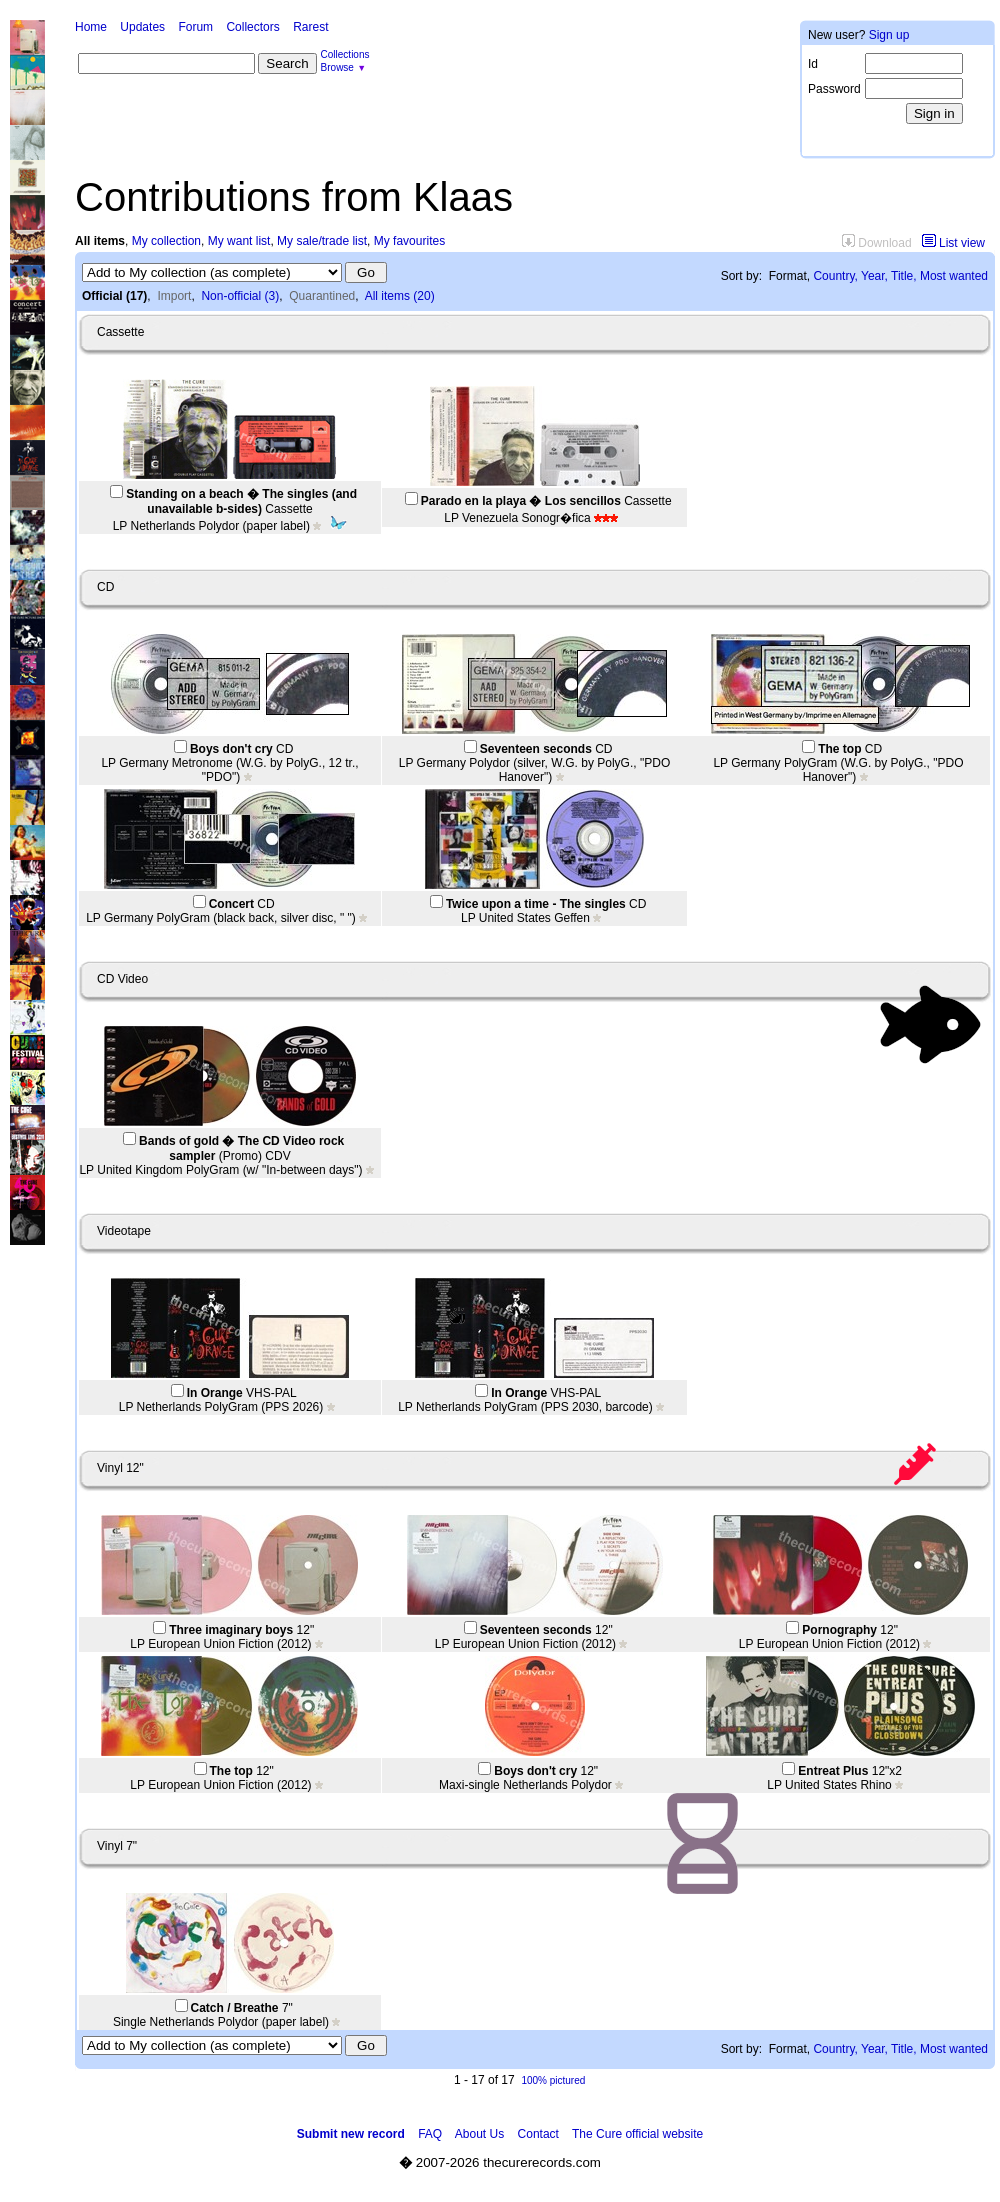  What do you see at coordinates (457, 1316) in the screenshot?
I see `applaud or react with appreciation` at bounding box center [457, 1316].